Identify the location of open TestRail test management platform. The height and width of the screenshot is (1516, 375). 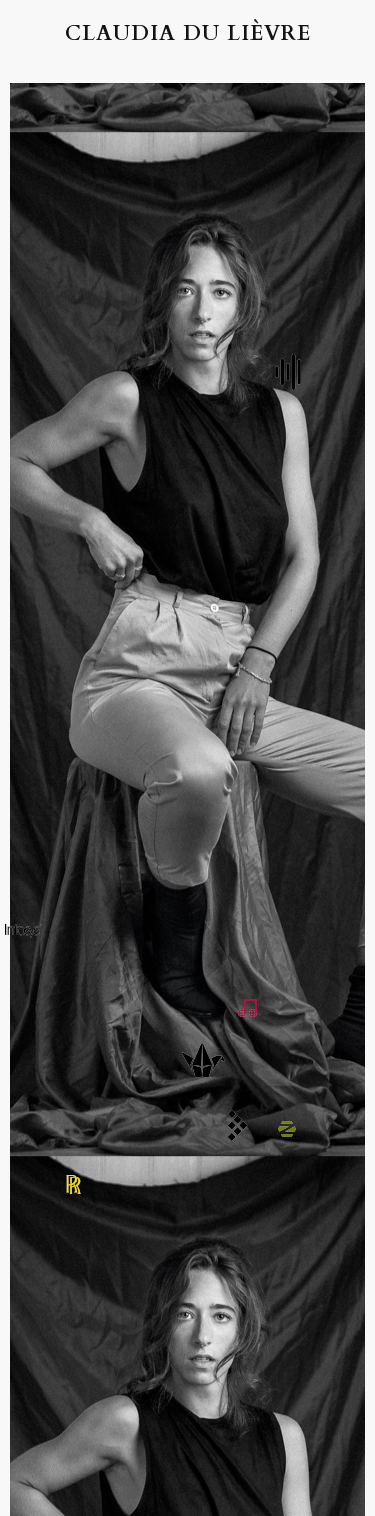
(237, 1125).